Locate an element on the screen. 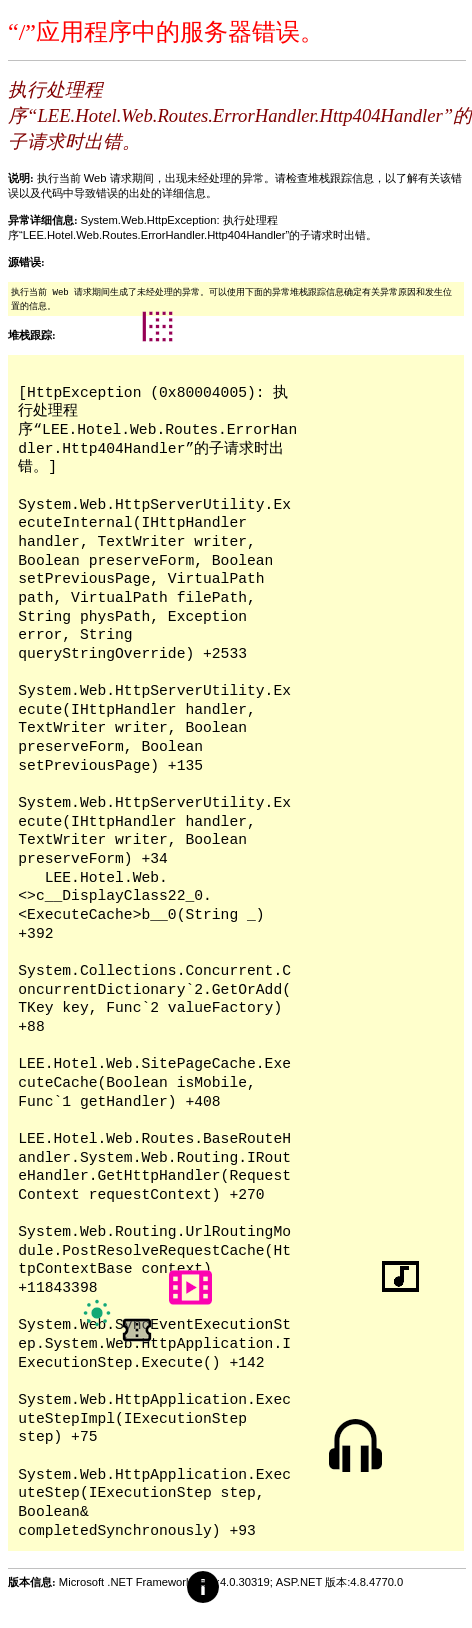 The width and height of the screenshot is (472, 1628). play or browse music videos is located at coordinates (400, 1276).